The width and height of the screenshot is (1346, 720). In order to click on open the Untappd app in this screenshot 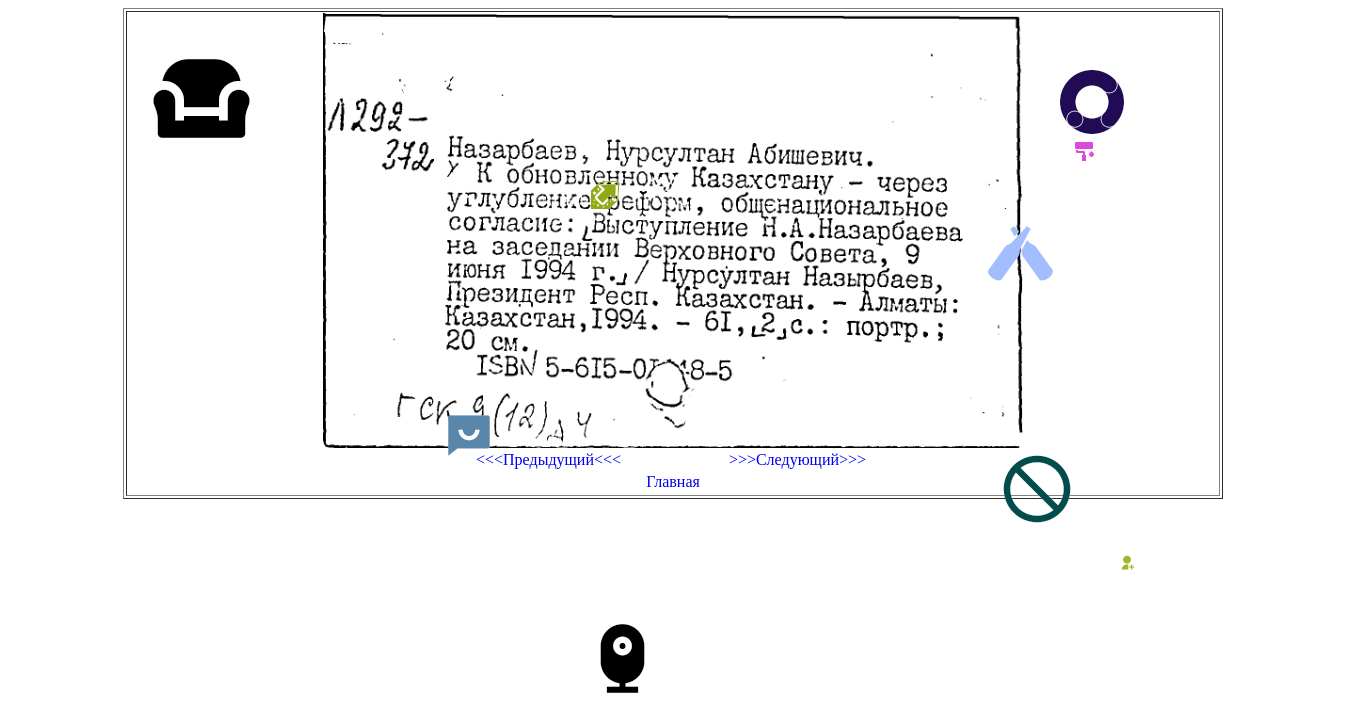, I will do `click(1020, 253)`.